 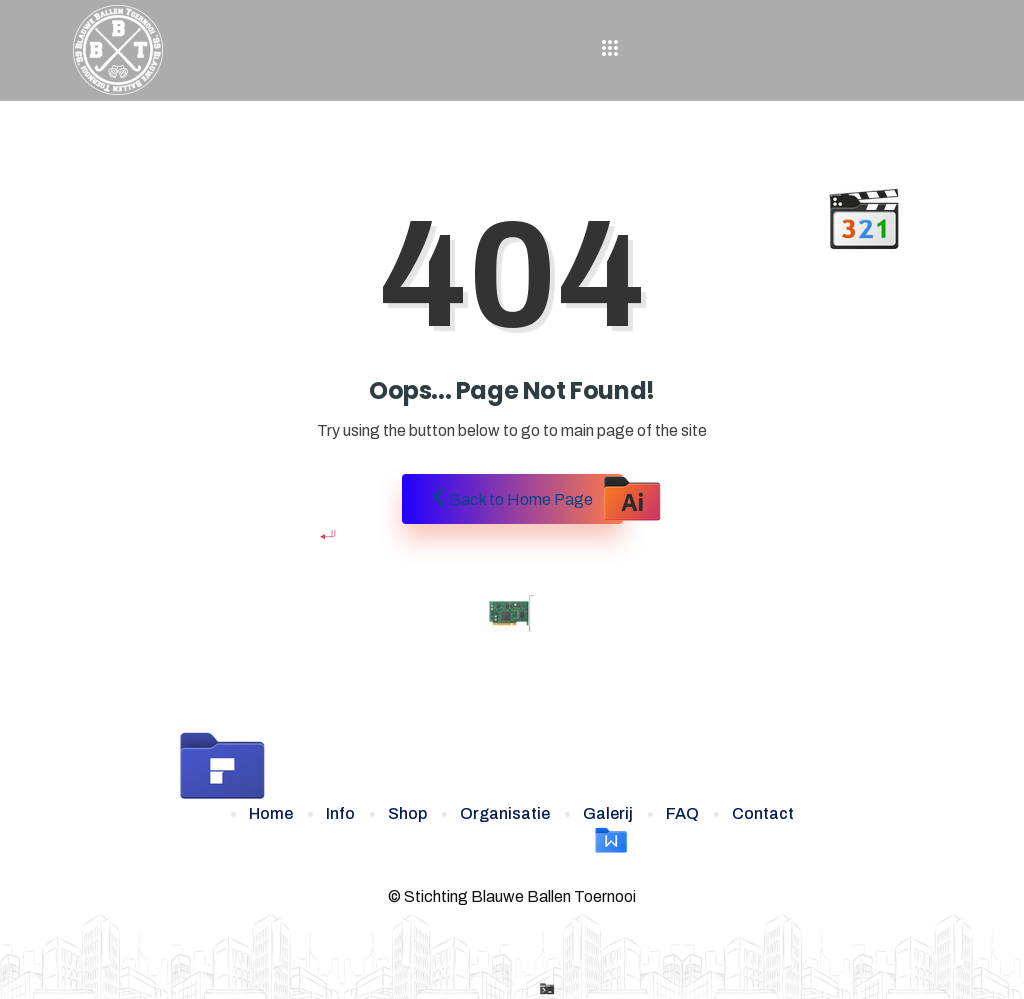 What do you see at coordinates (611, 841) in the screenshot?
I see `open folder containing wps writer documents` at bounding box center [611, 841].